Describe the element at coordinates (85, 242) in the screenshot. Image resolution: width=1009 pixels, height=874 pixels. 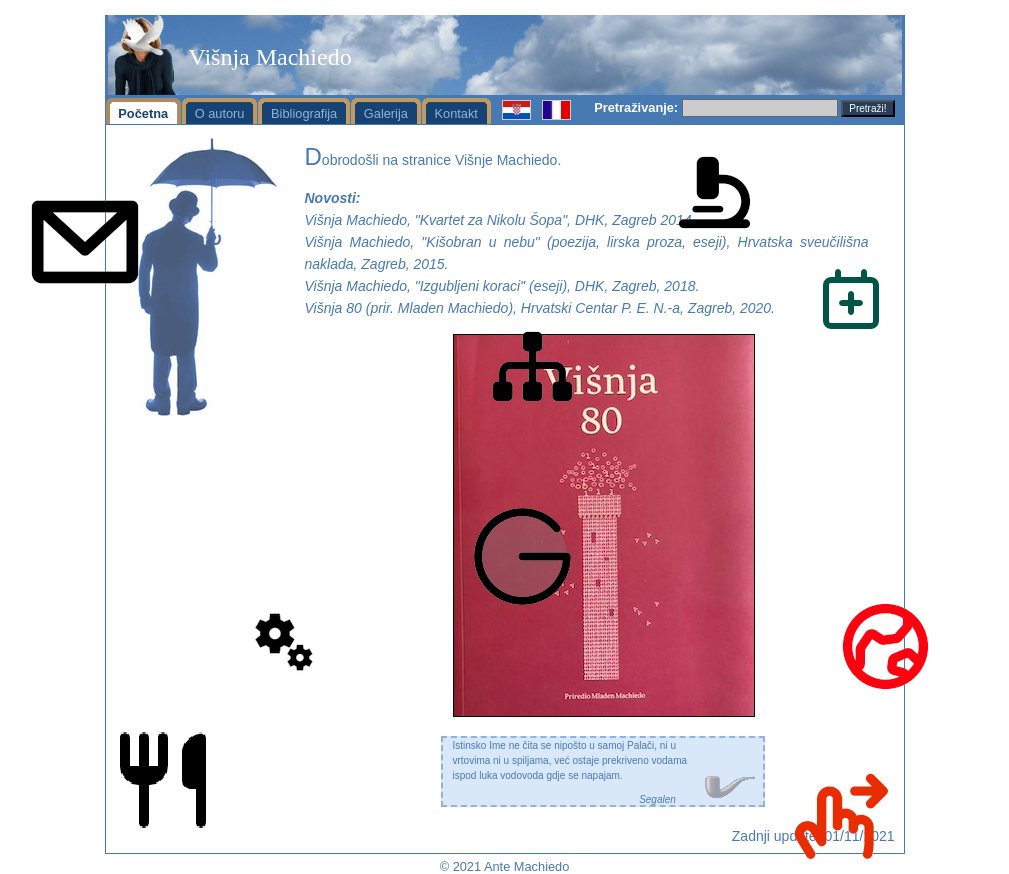
I see `open your inbox or email` at that location.